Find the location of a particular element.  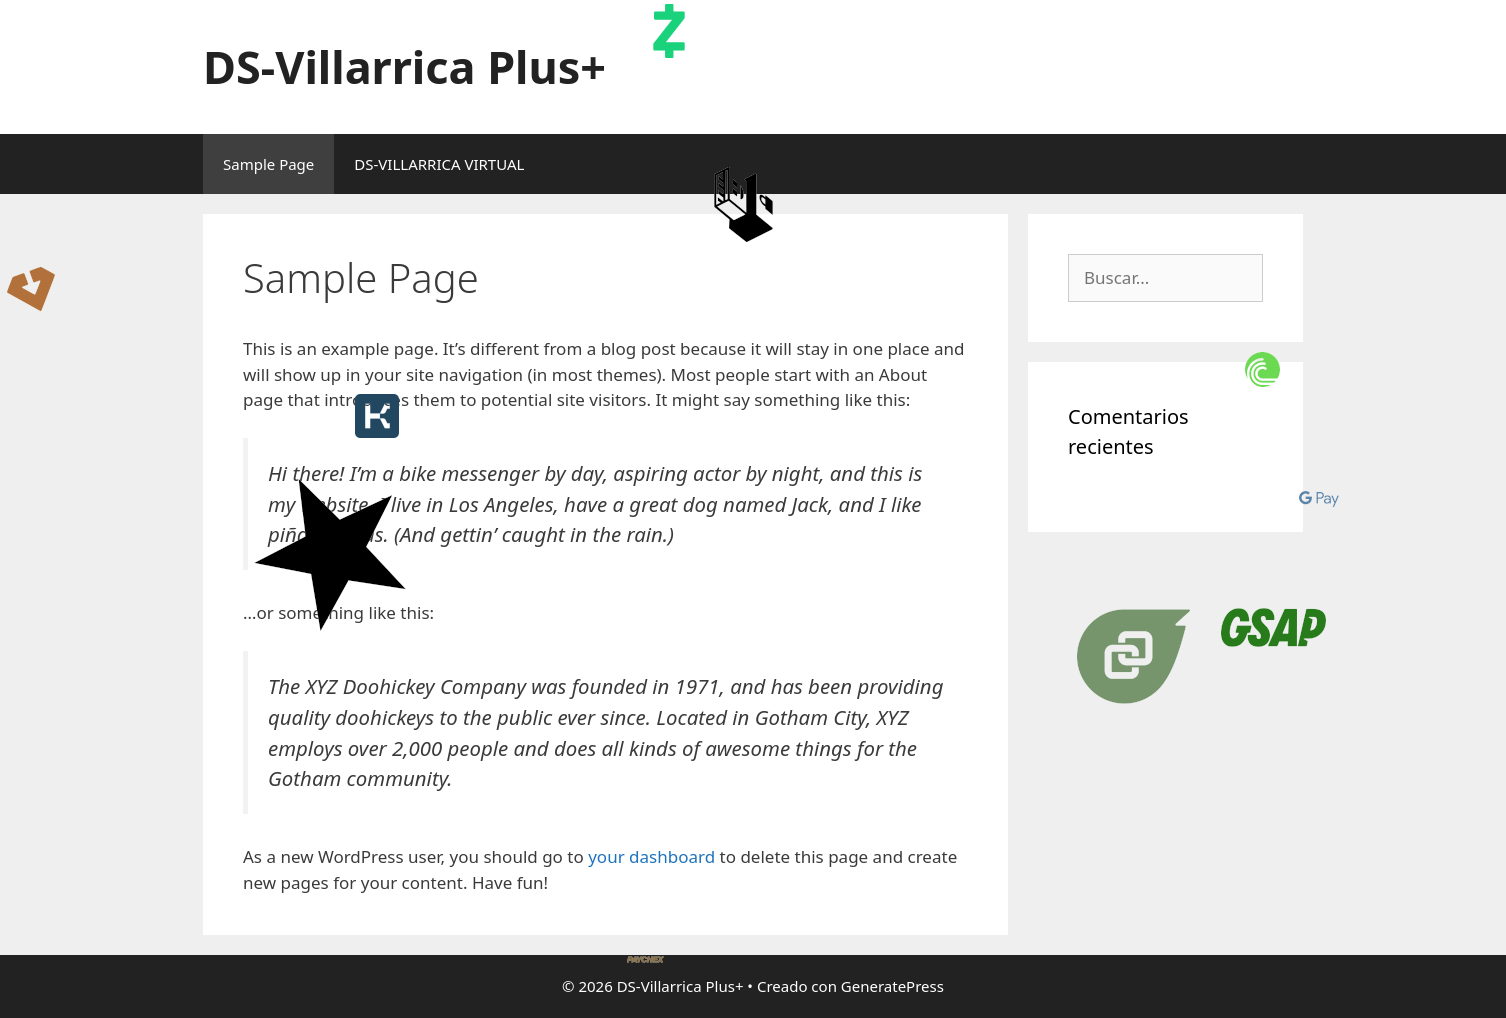

GSAP (GreenSock Animation Platform) brand logo is located at coordinates (1273, 627).